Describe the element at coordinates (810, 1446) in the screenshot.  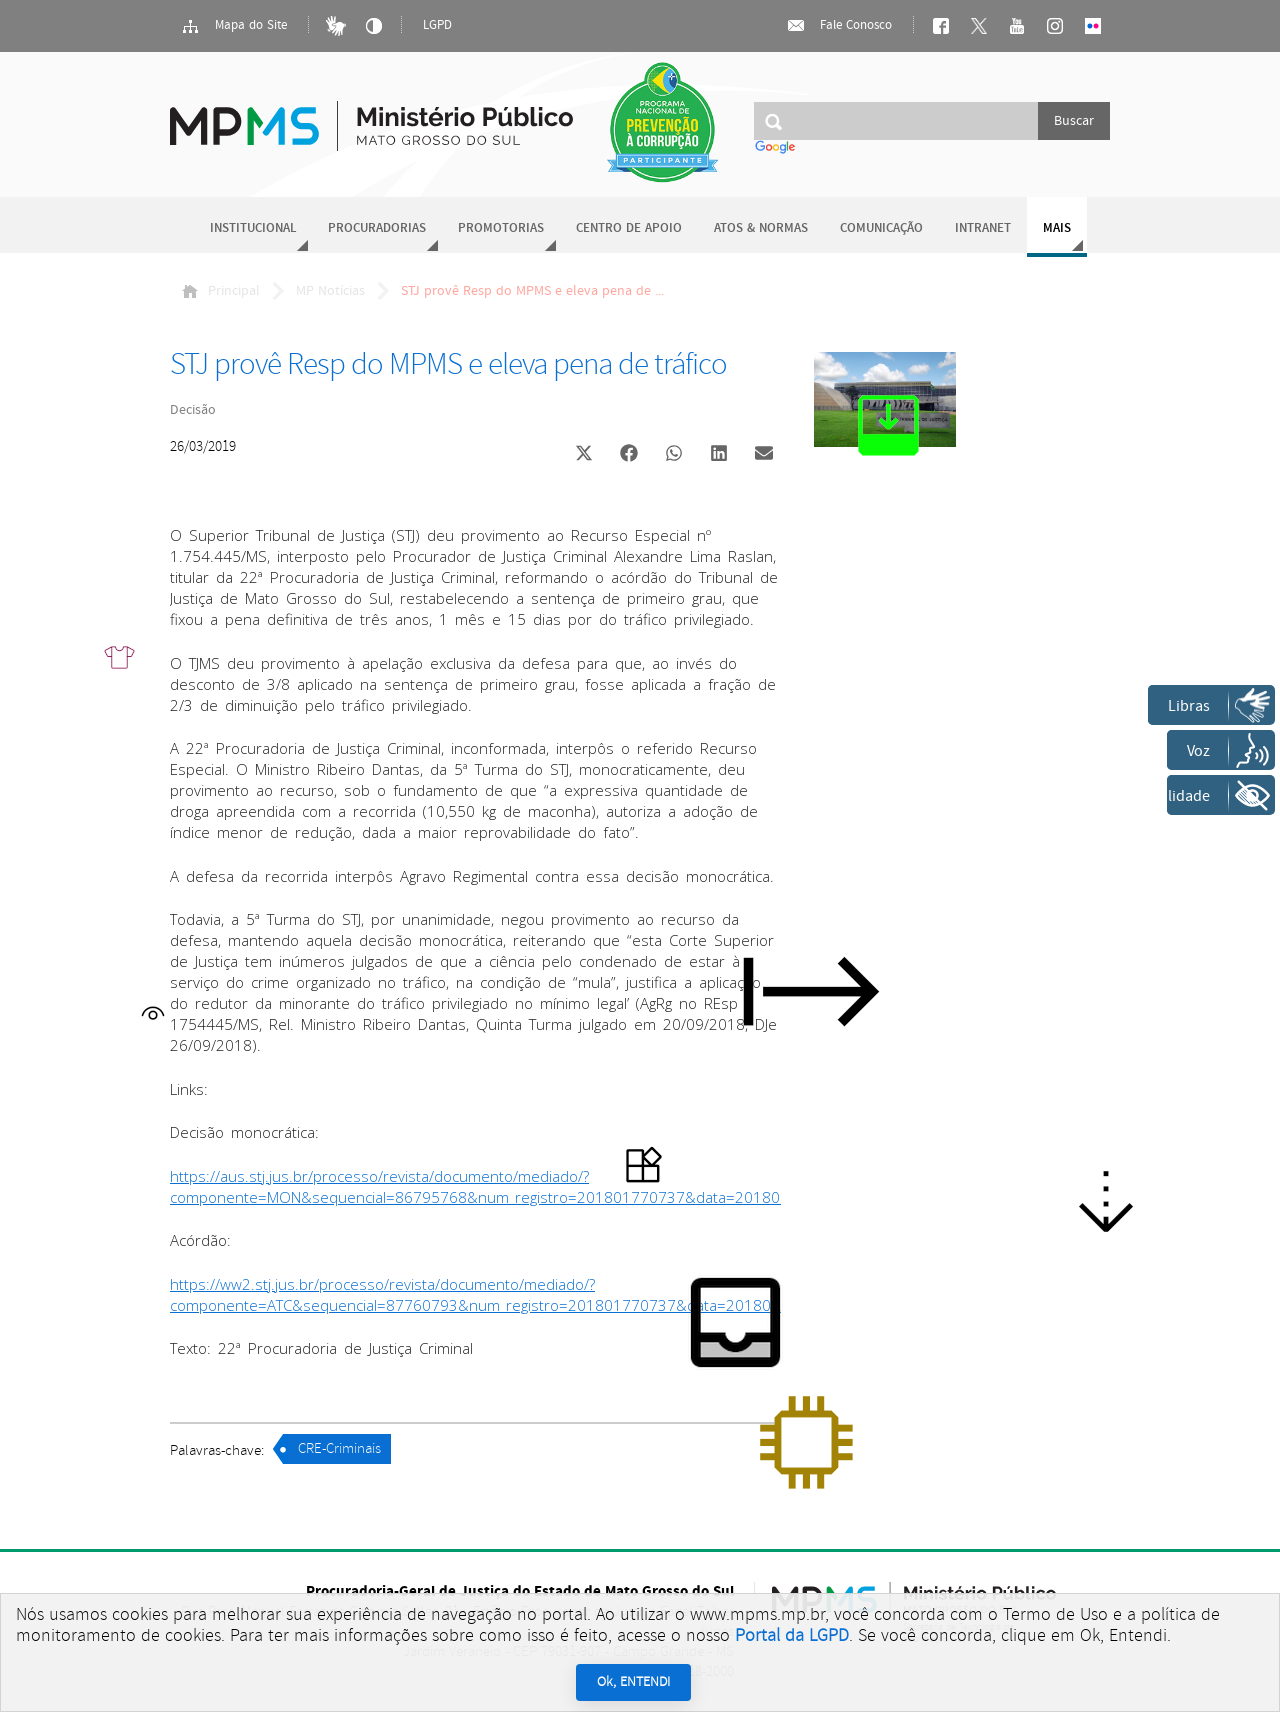
I see `view hardware or processor information` at that location.